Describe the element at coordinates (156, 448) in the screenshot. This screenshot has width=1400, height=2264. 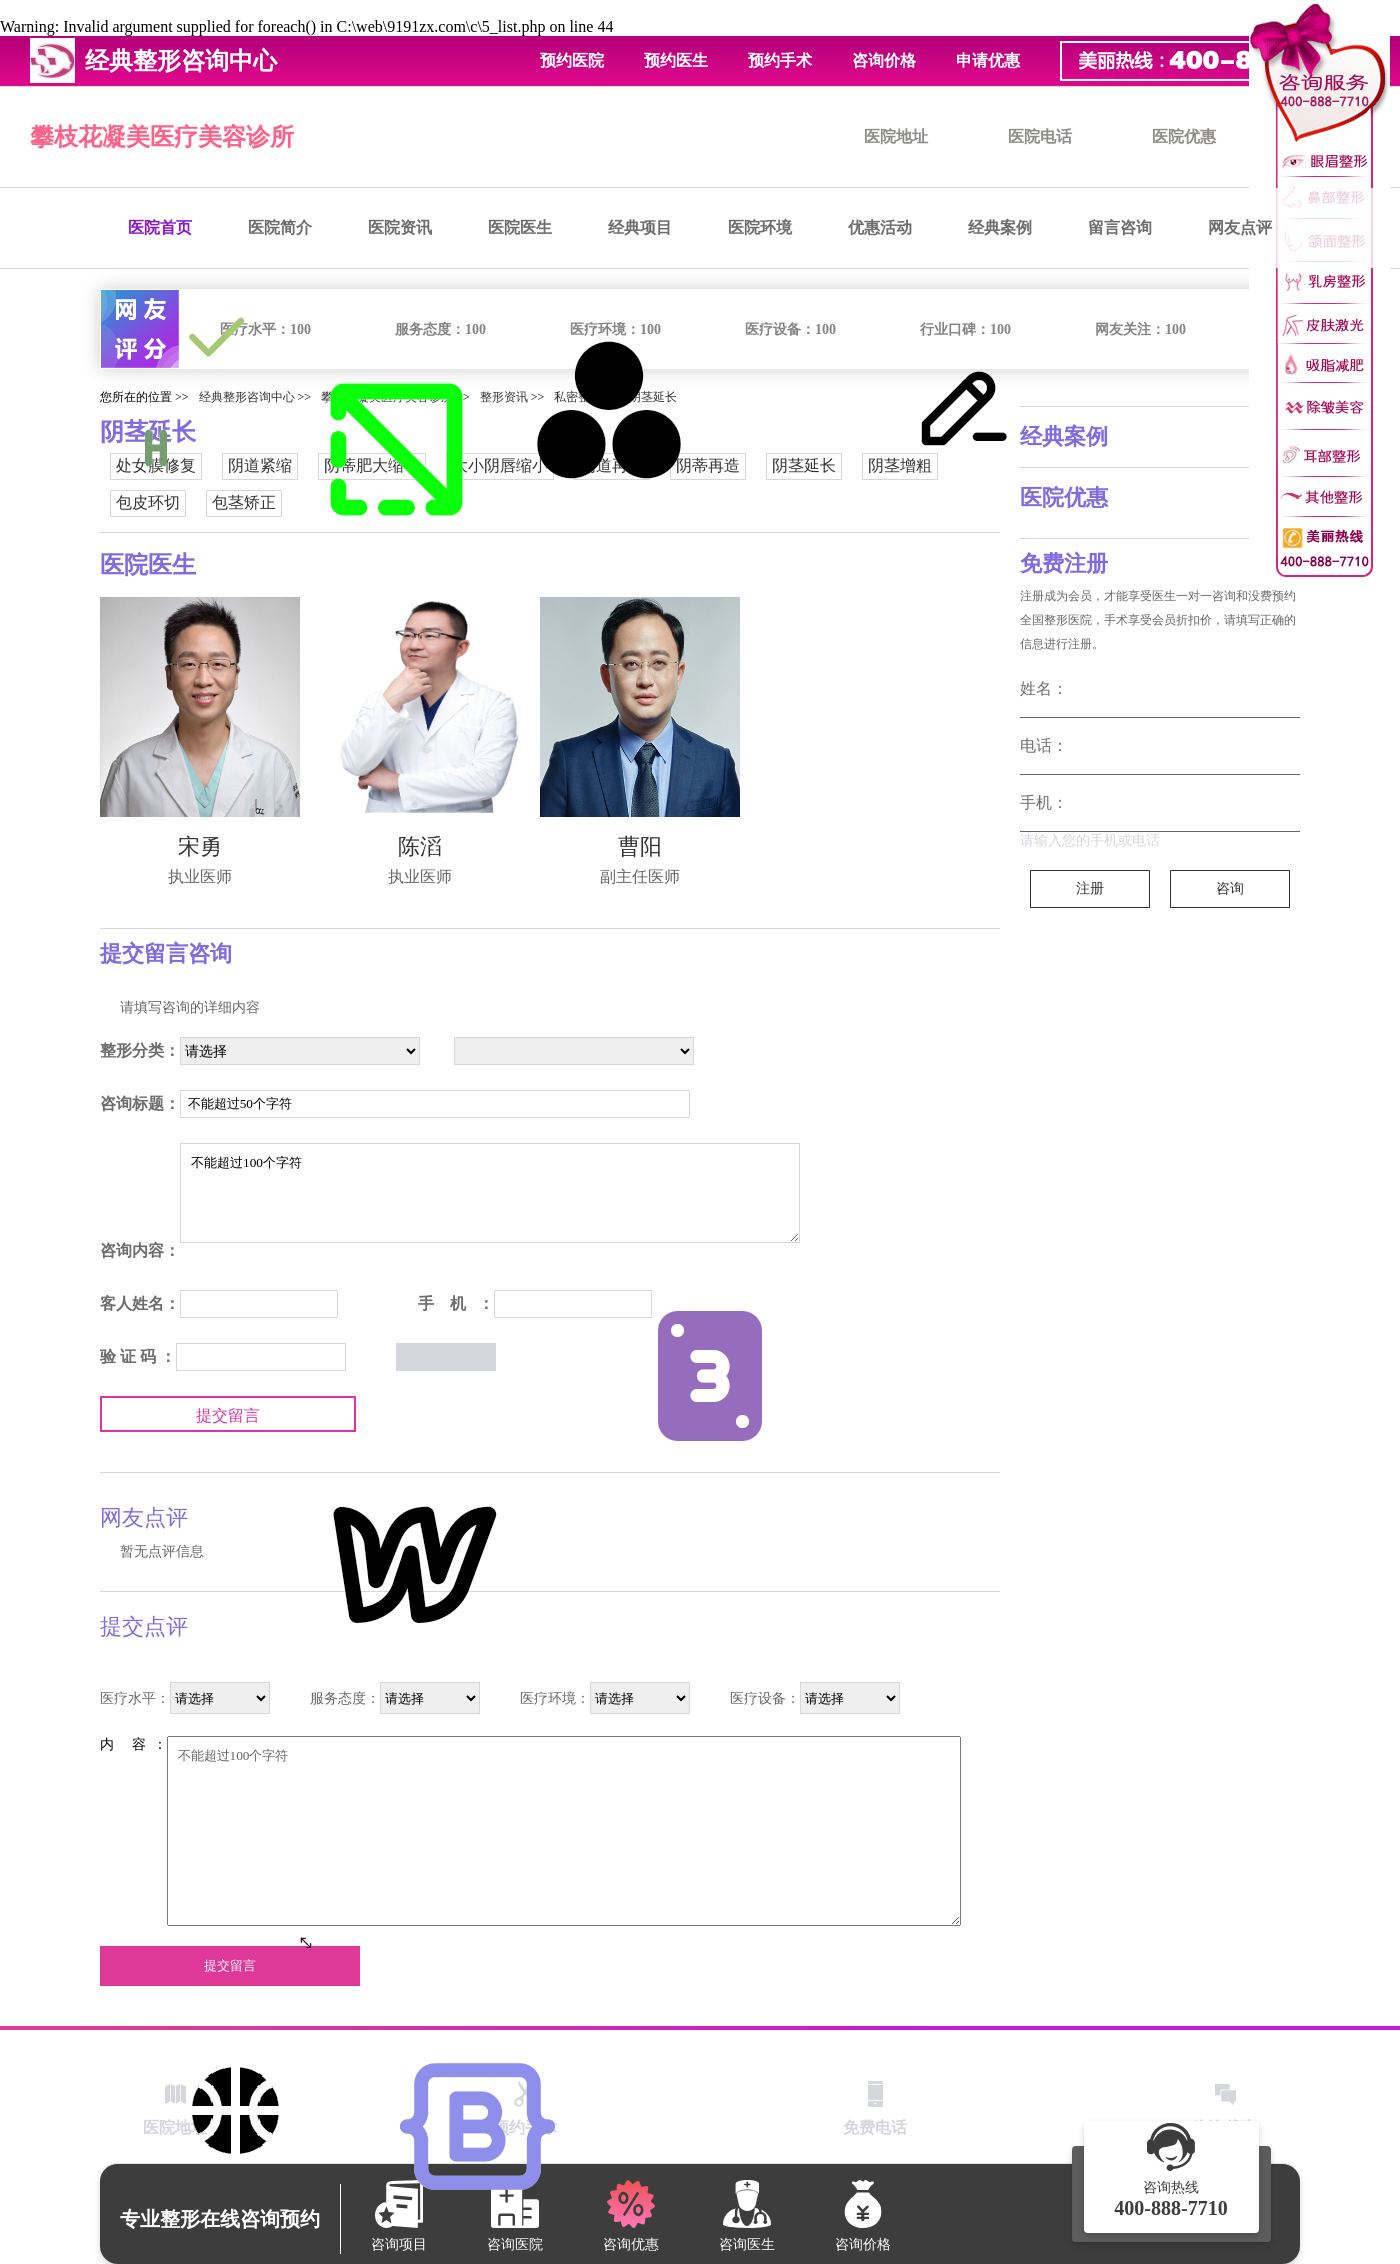
I see `indicates heading or header formatting option` at that location.